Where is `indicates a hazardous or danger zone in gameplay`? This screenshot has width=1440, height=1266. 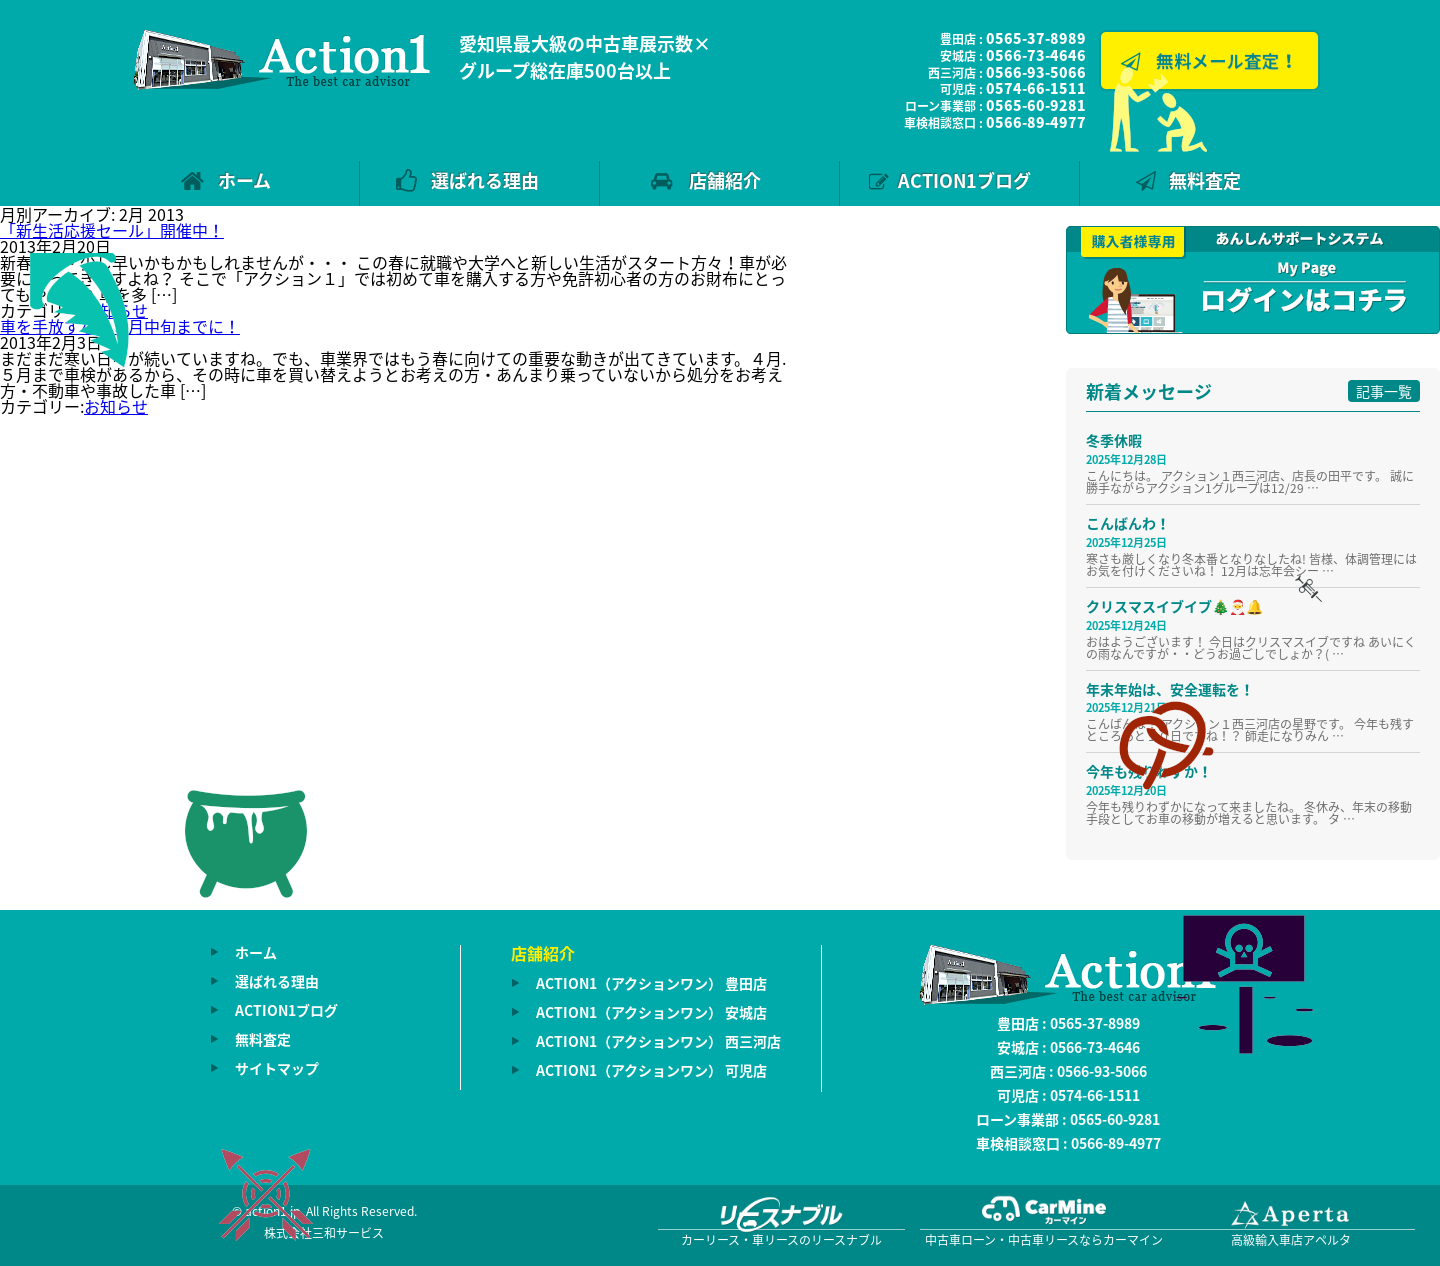
indicates a hazardous or danger zone in gameplay is located at coordinates (1244, 984).